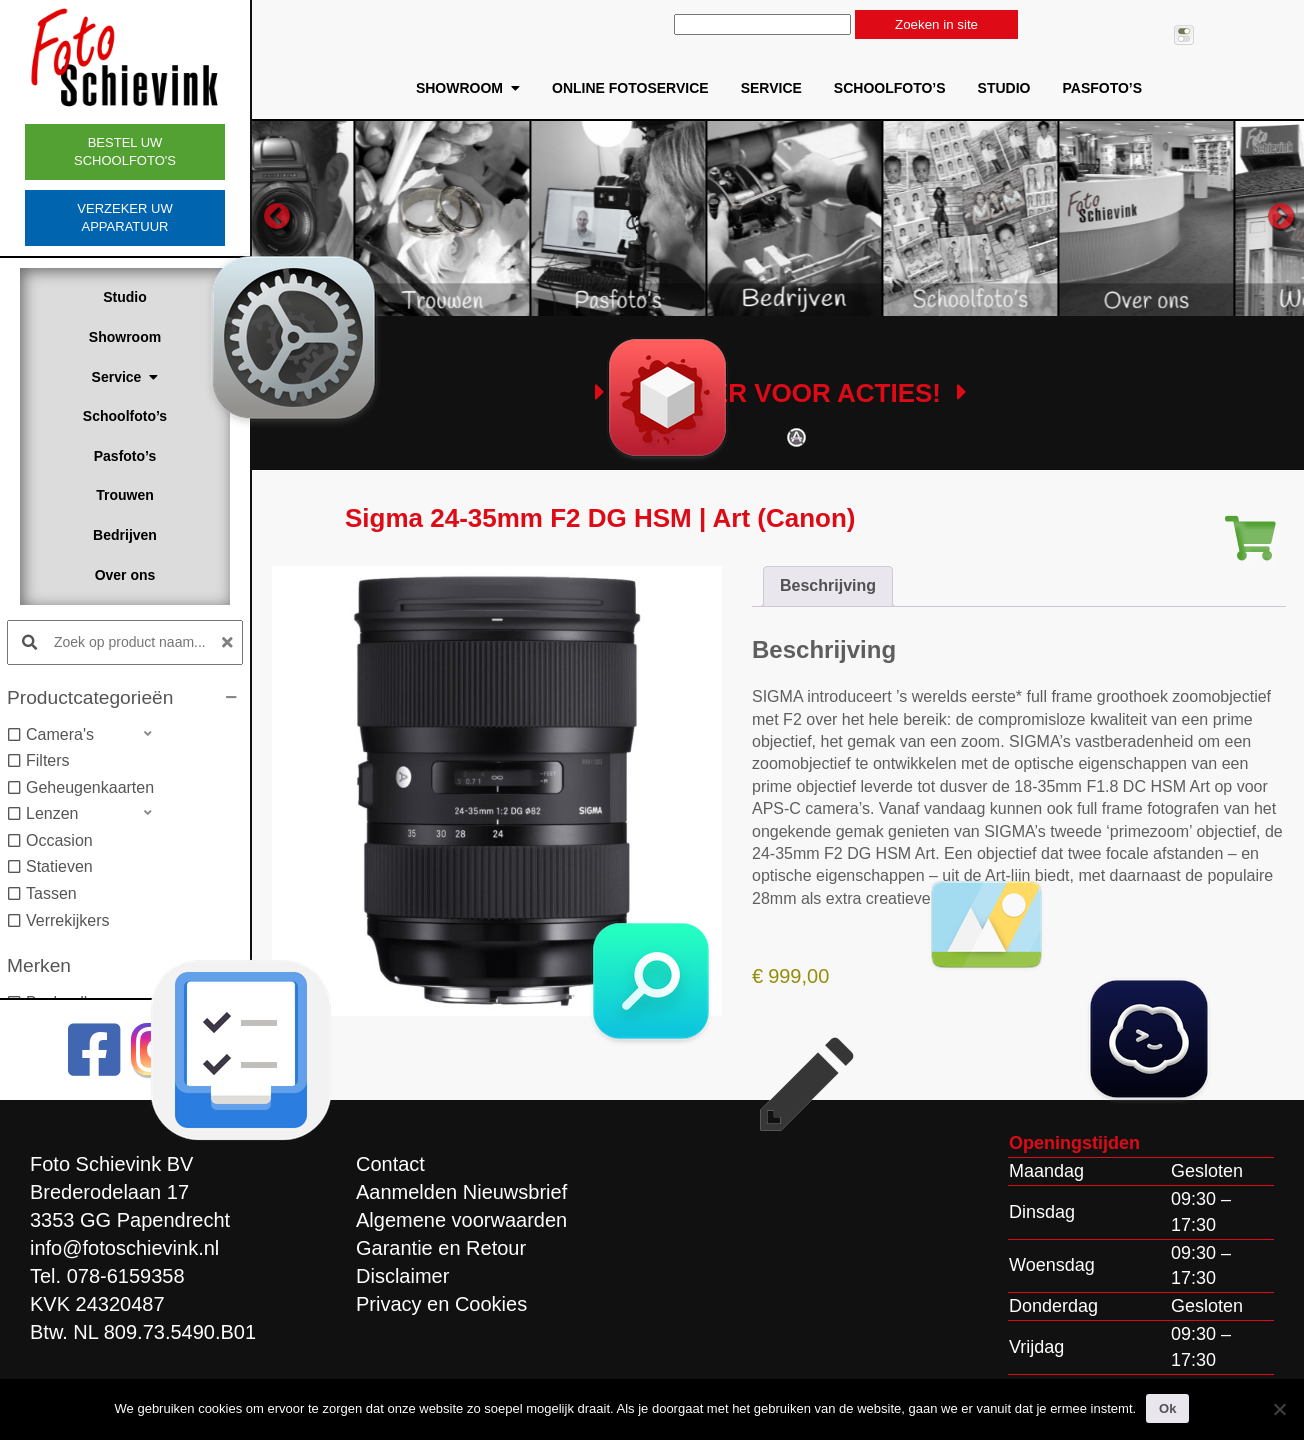 This screenshot has height=1440, width=1304. I want to click on open work-related software or applications, so click(241, 1050).